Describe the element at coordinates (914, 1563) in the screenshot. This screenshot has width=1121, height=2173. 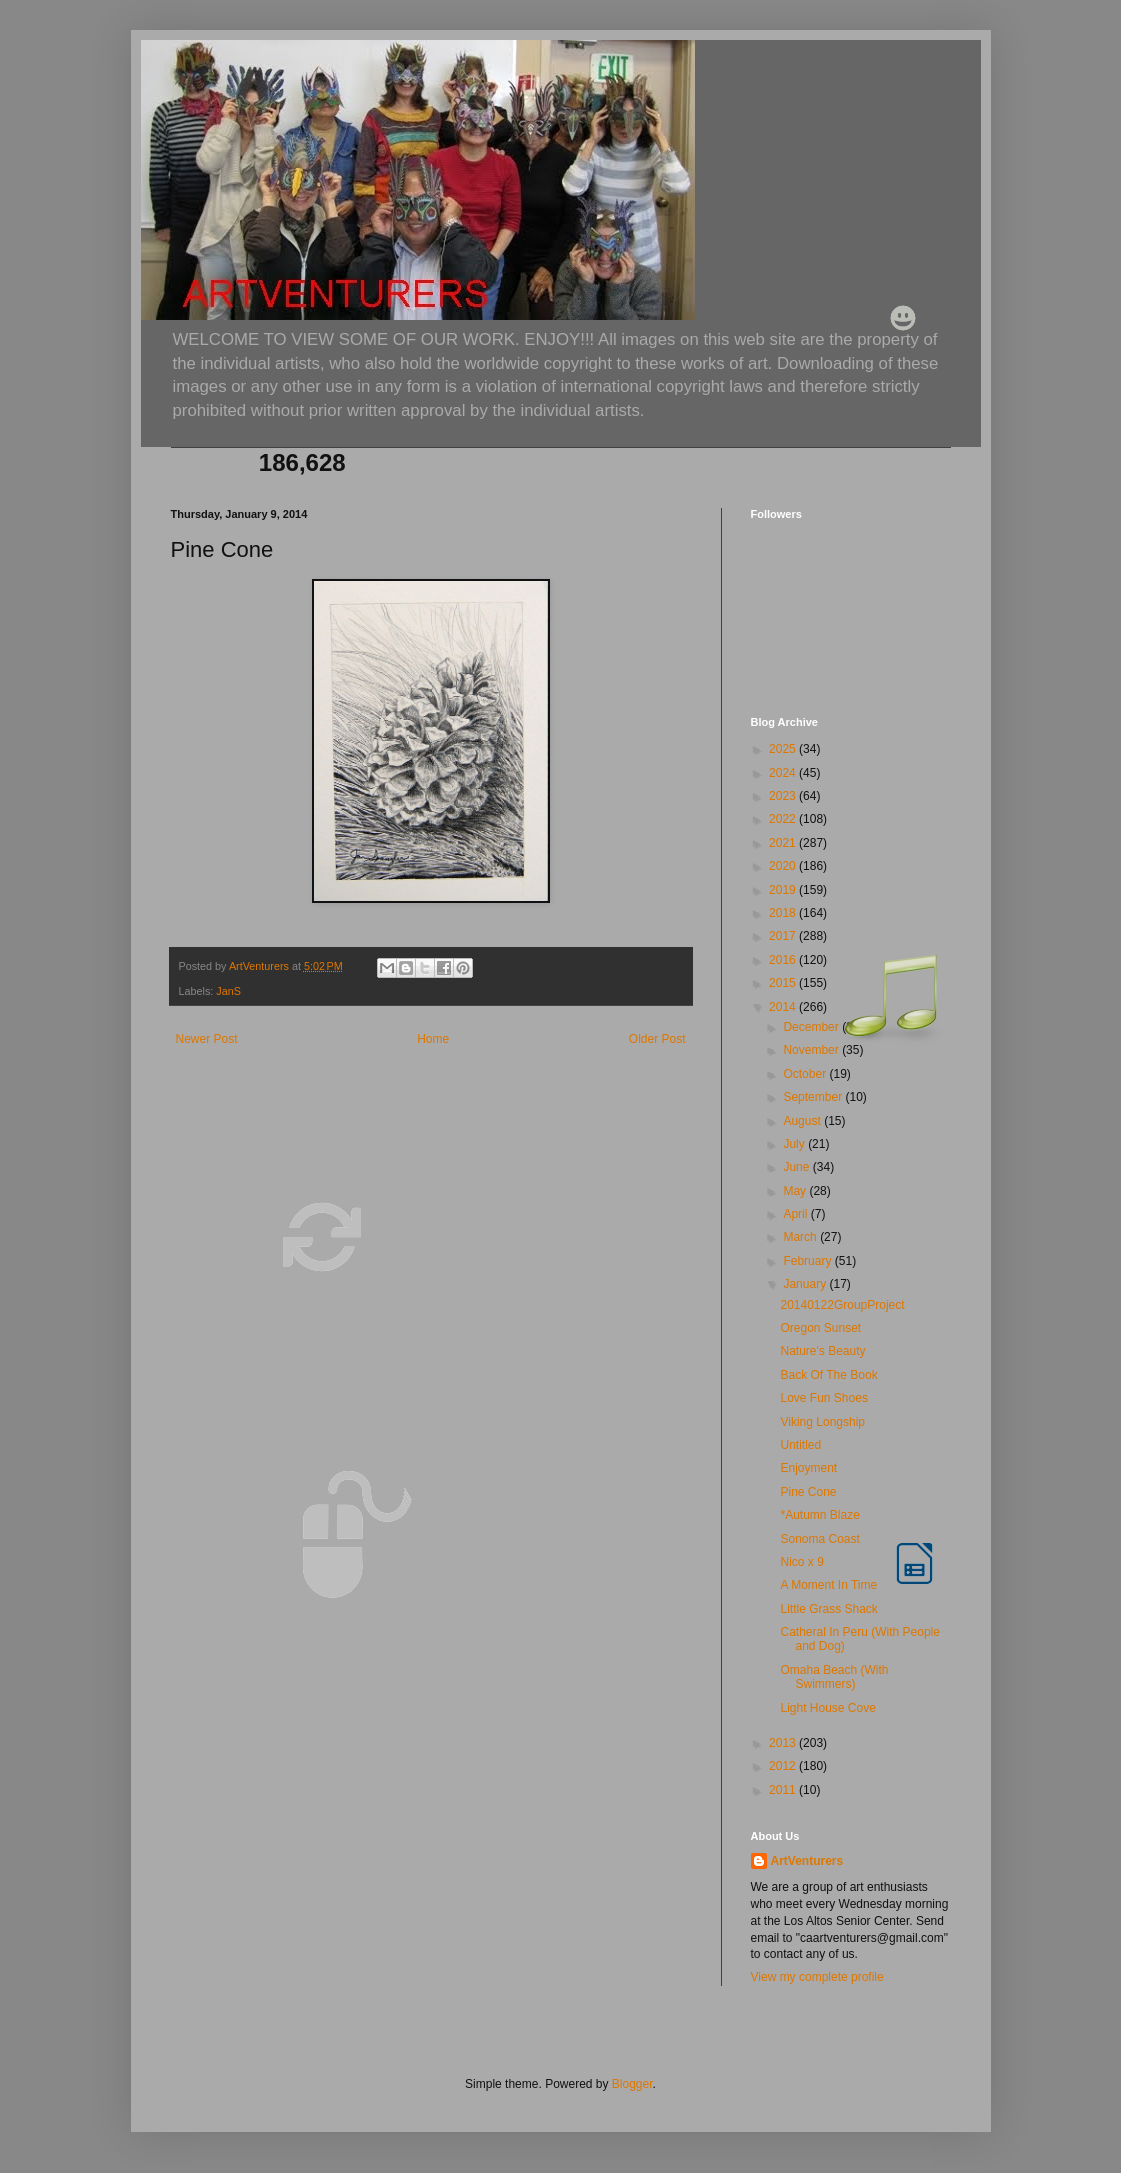
I see `open LibreOffice Impress presentation software` at that location.